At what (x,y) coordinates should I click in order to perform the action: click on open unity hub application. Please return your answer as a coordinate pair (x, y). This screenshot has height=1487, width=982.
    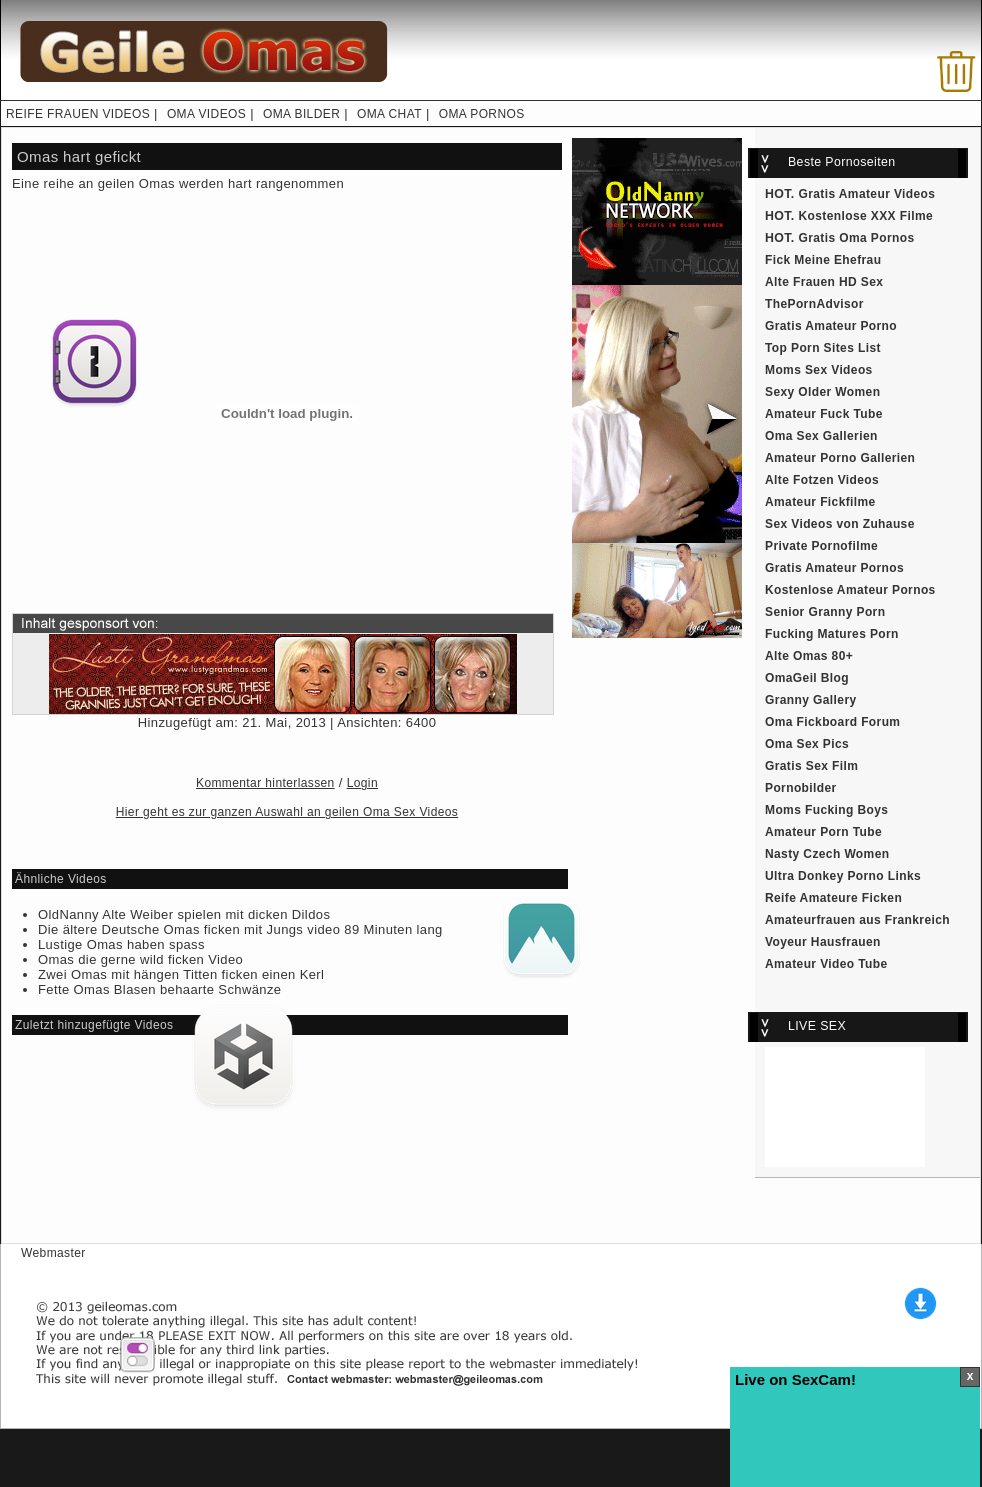
    Looking at the image, I should click on (243, 1056).